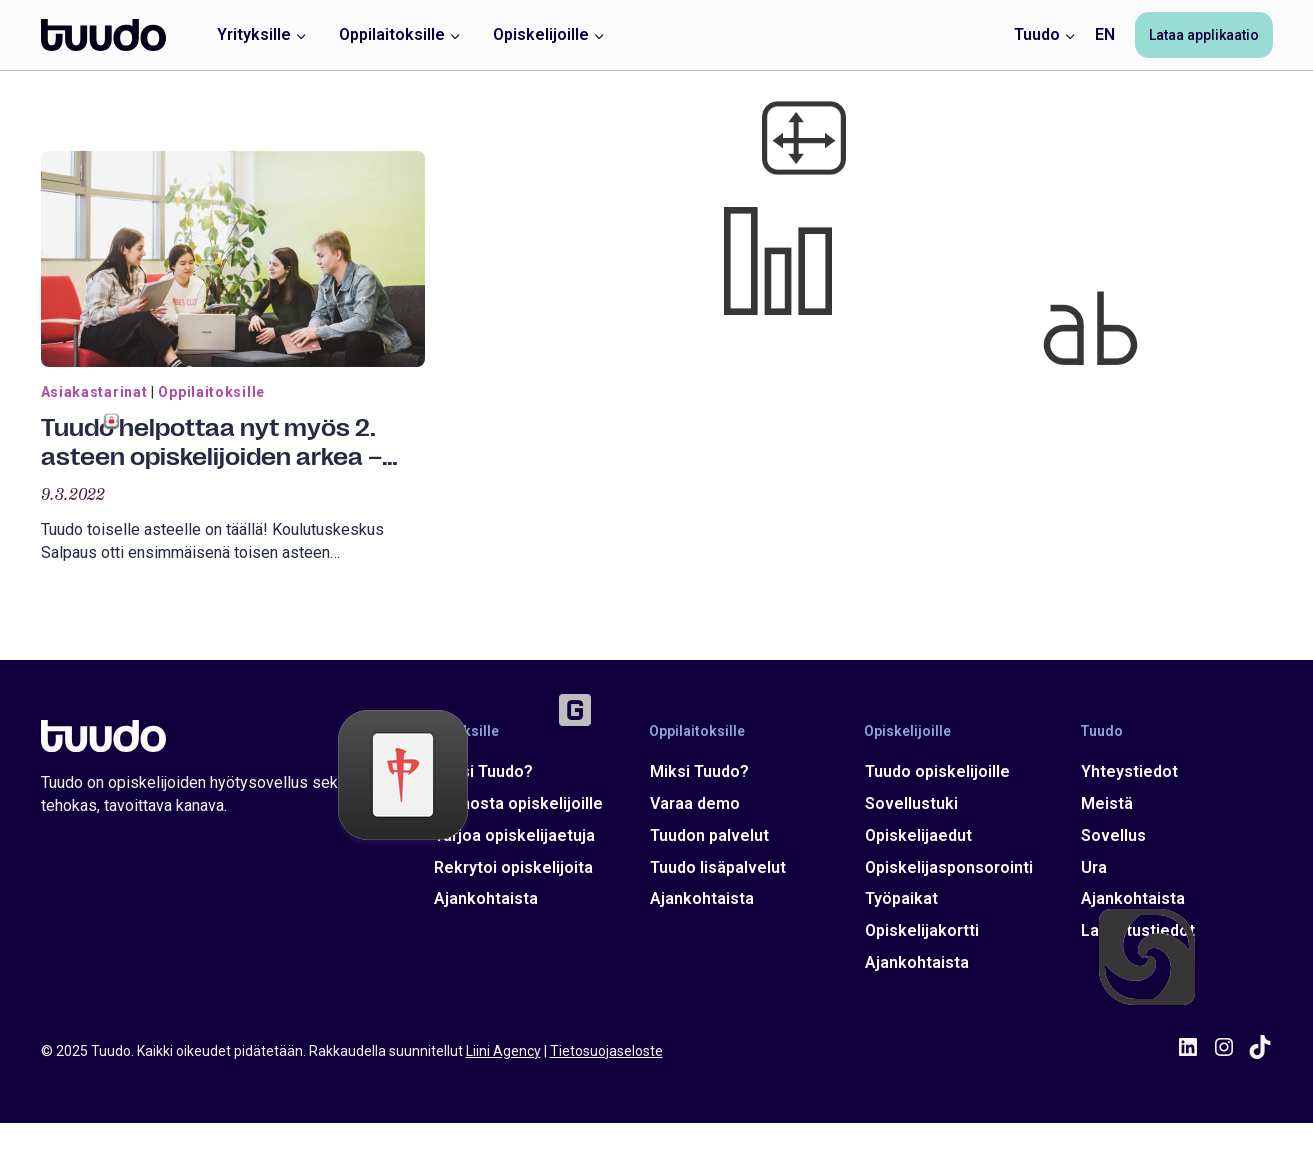 Image resolution: width=1313 pixels, height=1155 pixels. Describe the element at coordinates (778, 261) in the screenshot. I see `view statistics or analytics` at that location.